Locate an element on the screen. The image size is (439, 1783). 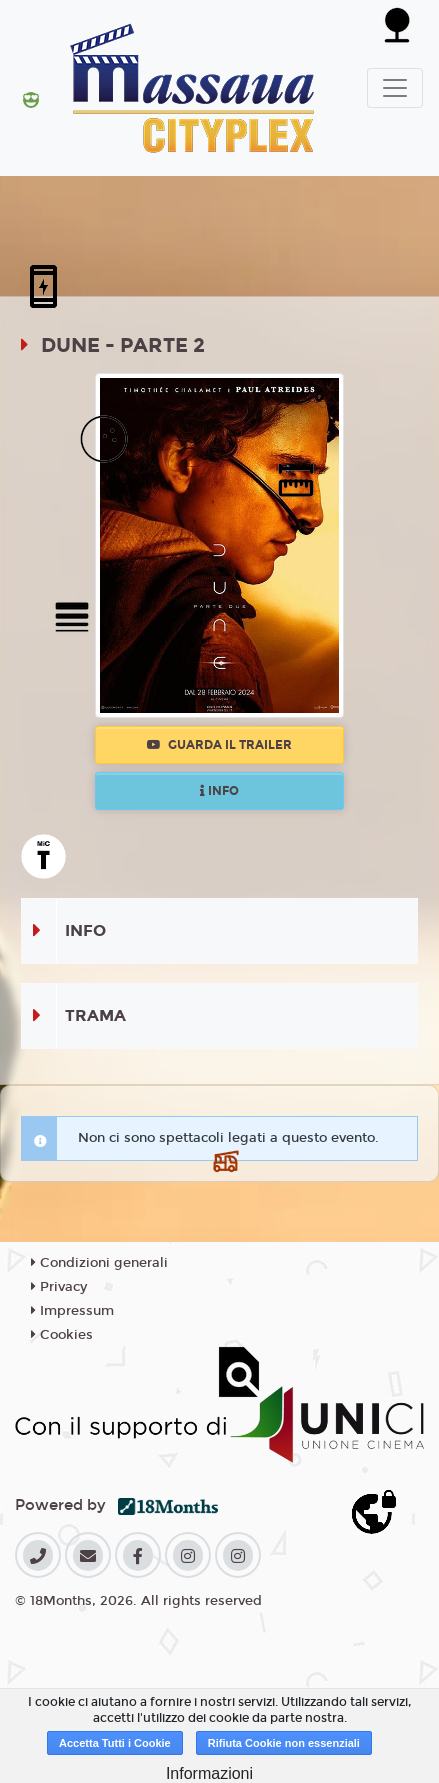
react to a message with love is located at coordinates (31, 100).